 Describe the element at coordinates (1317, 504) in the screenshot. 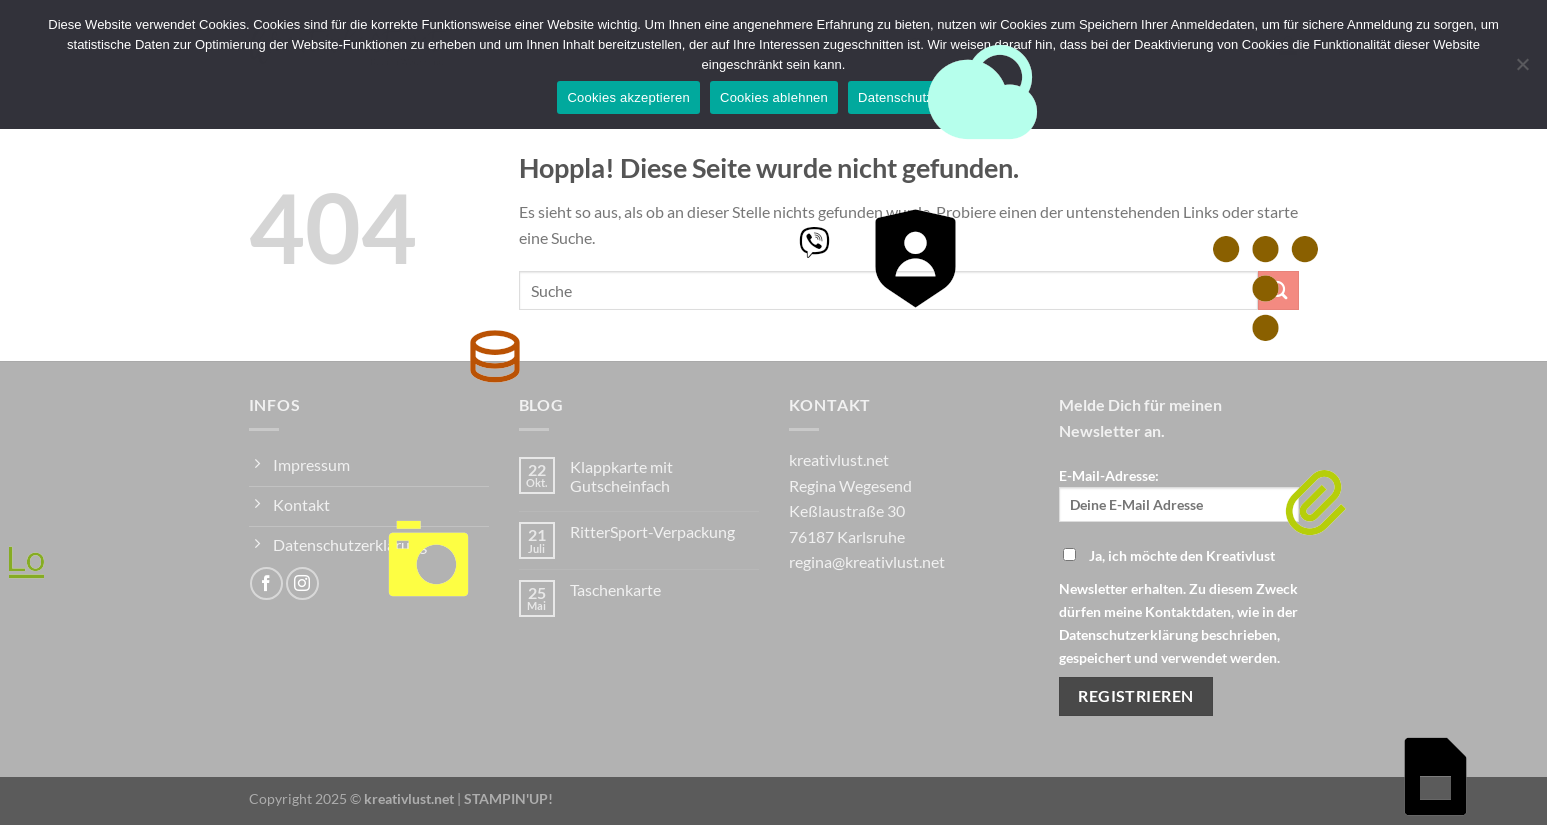

I see `attach a file to your message` at that location.